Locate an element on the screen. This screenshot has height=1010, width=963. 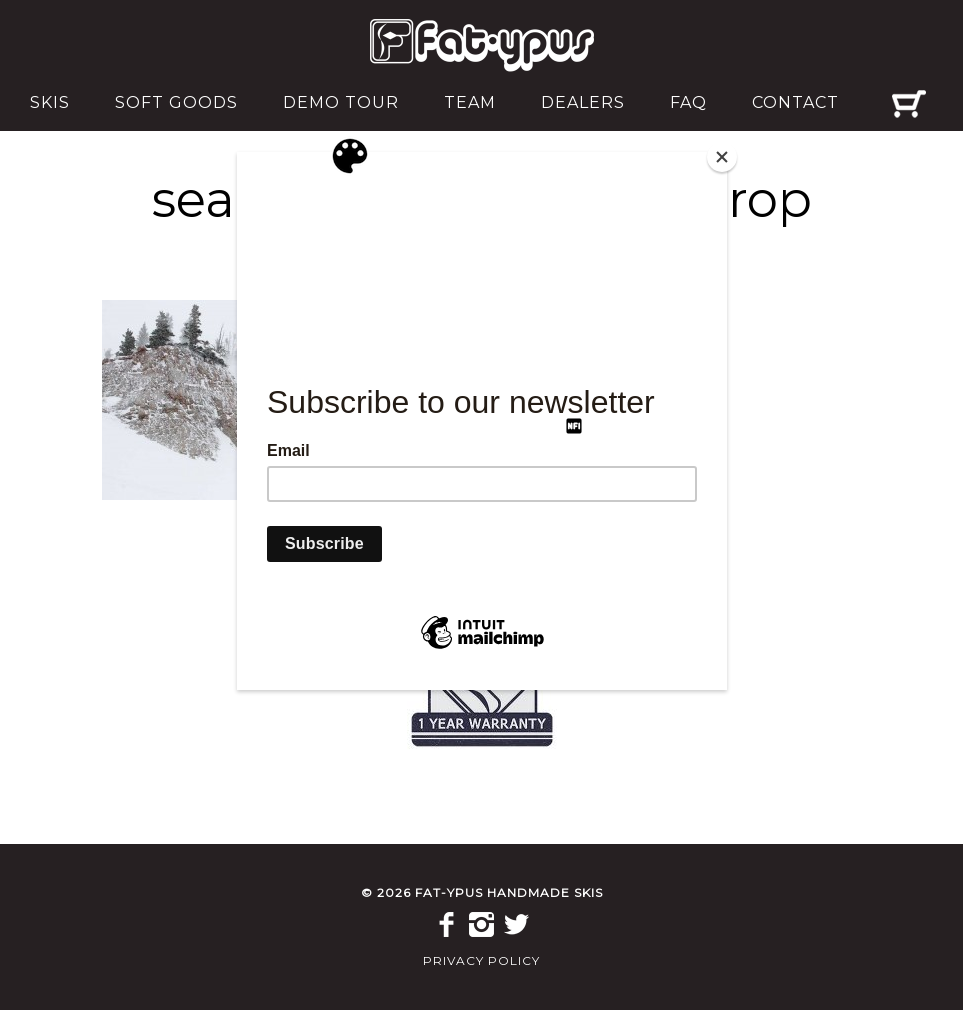
access color or theme customization options is located at coordinates (350, 156).